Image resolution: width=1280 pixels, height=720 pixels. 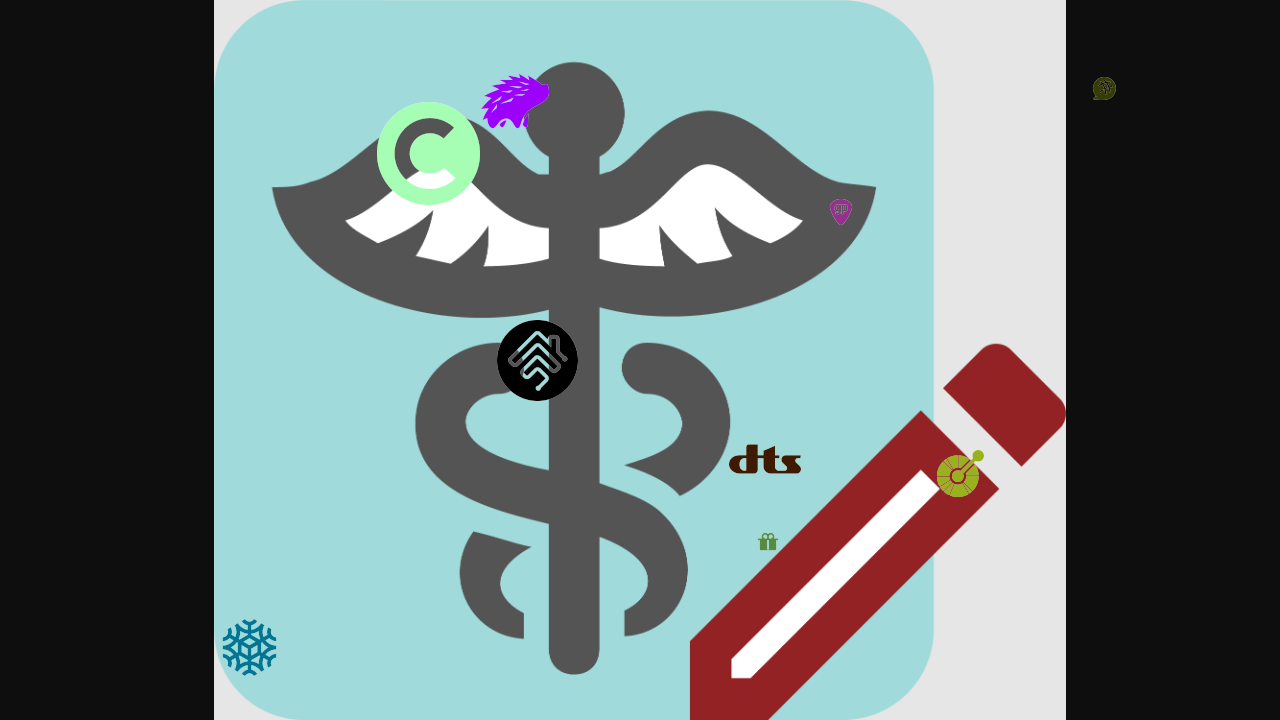 What do you see at coordinates (428, 153) in the screenshot?
I see `Cloudera company logo` at bounding box center [428, 153].